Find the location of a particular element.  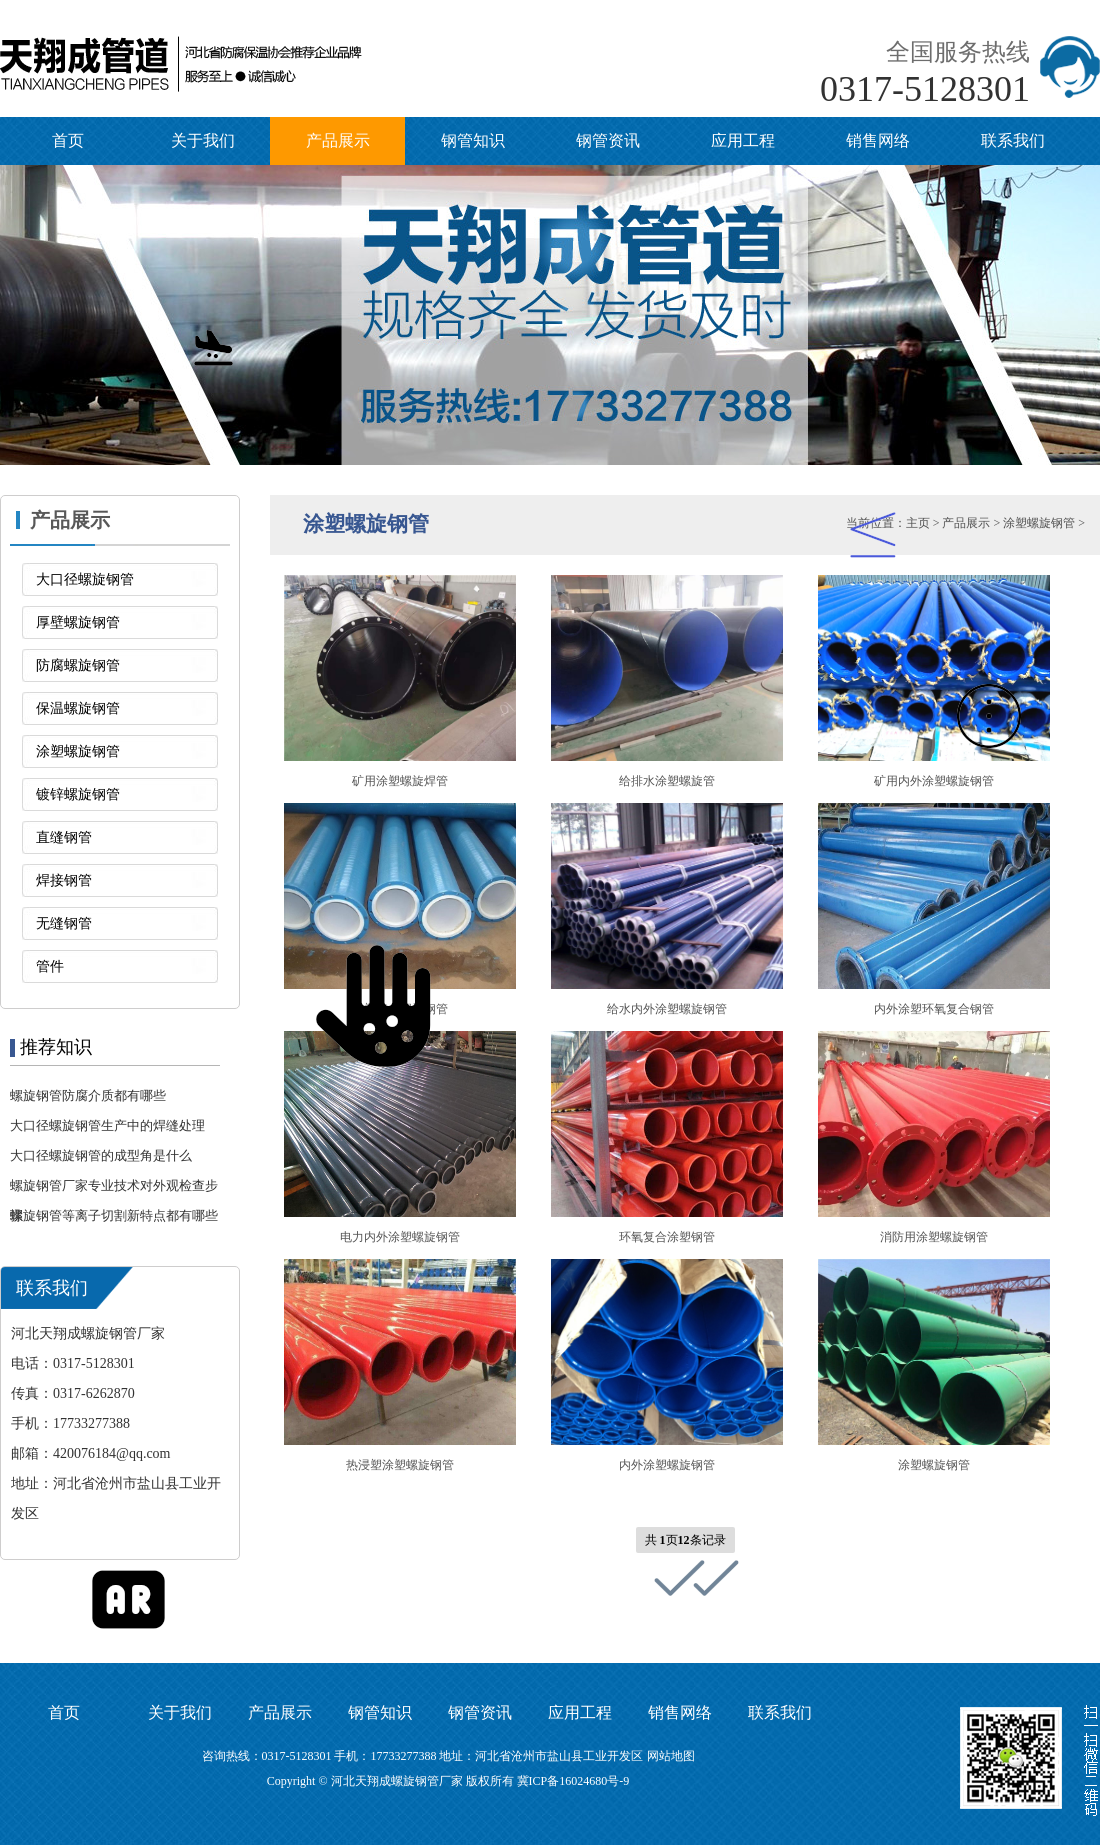

less than or equal to mathematical operator is located at coordinates (874, 536).